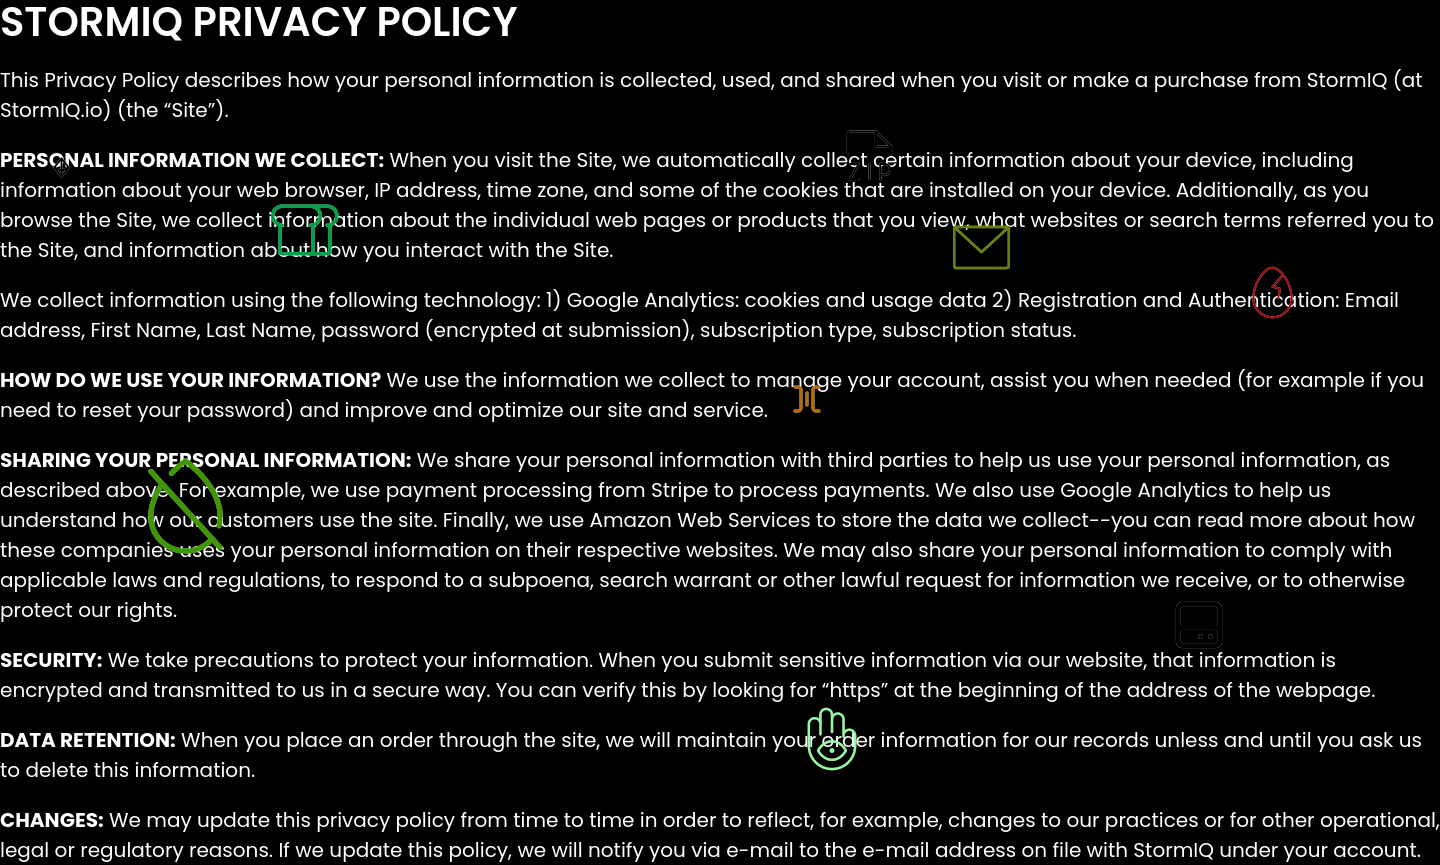 The width and height of the screenshot is (1440, 865). Describe the element at coordinates (61, 167) in the screenshot. I see `ethereum cryptocurrency symbol` at that location.